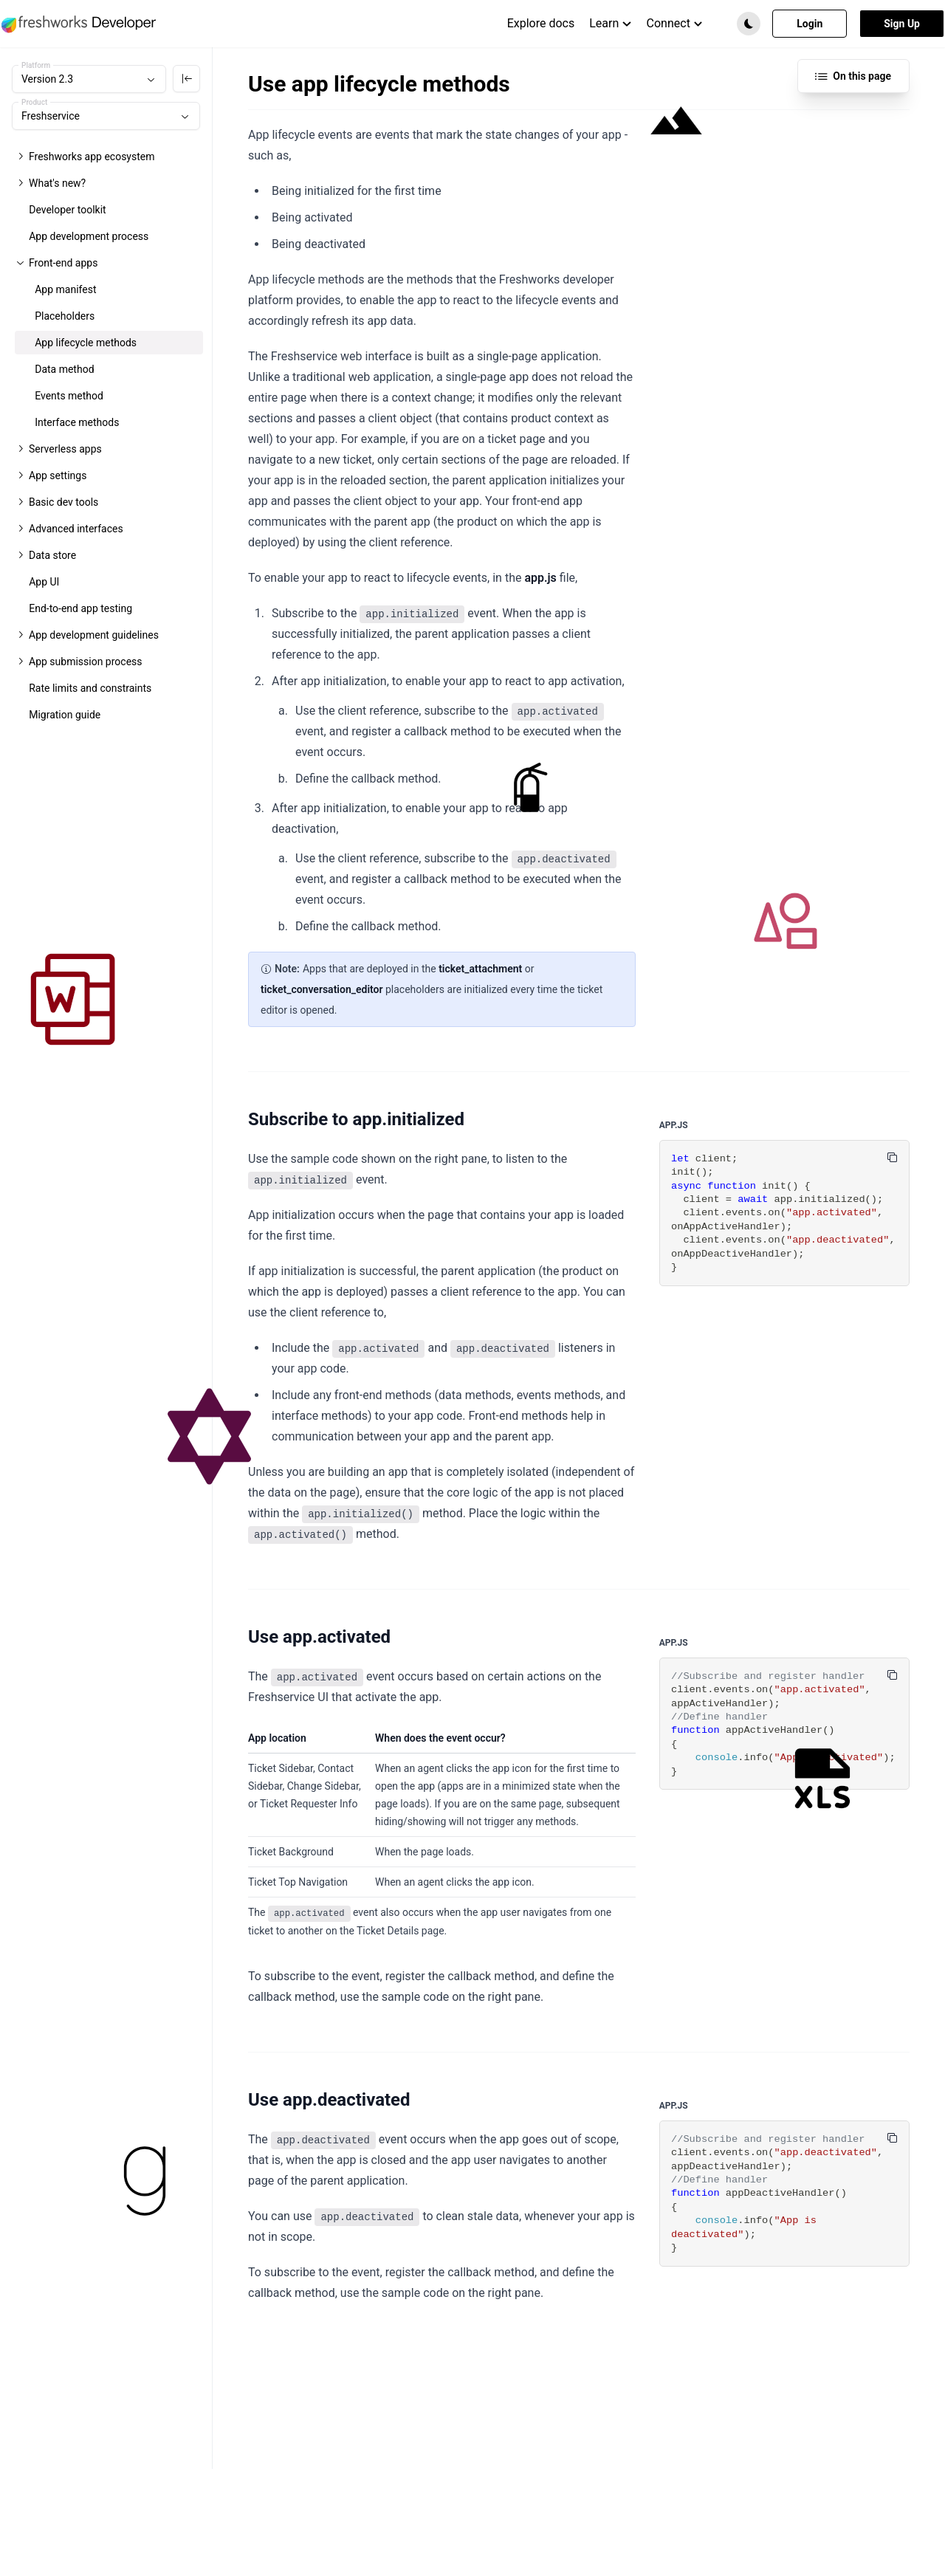 This screenshot has height=2576, width=945. What do you see at coordinates (209, 1436) in the screenshot?
I see `indicates jewish or hebrew content` at bounding box center [209, 1436].